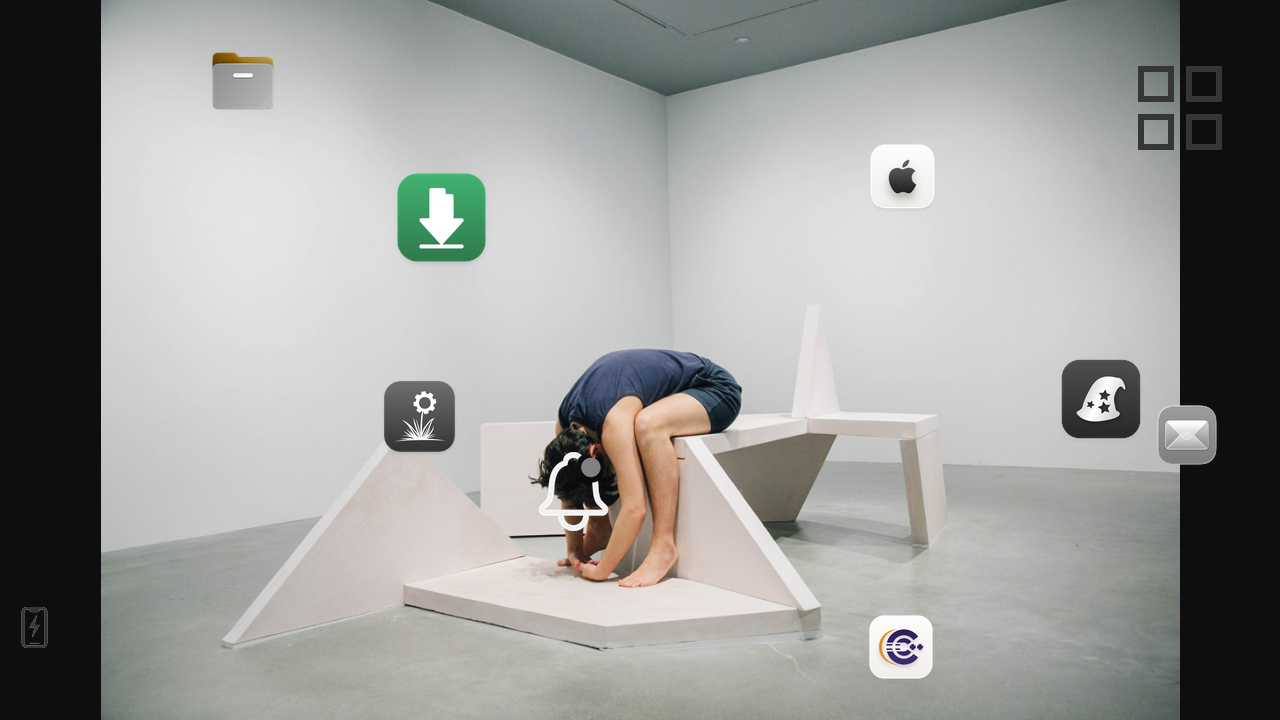  What do you see at coordinates (243, 81) in the screenshot?
I see `open the file manager application` at bounding box center [243, 81].